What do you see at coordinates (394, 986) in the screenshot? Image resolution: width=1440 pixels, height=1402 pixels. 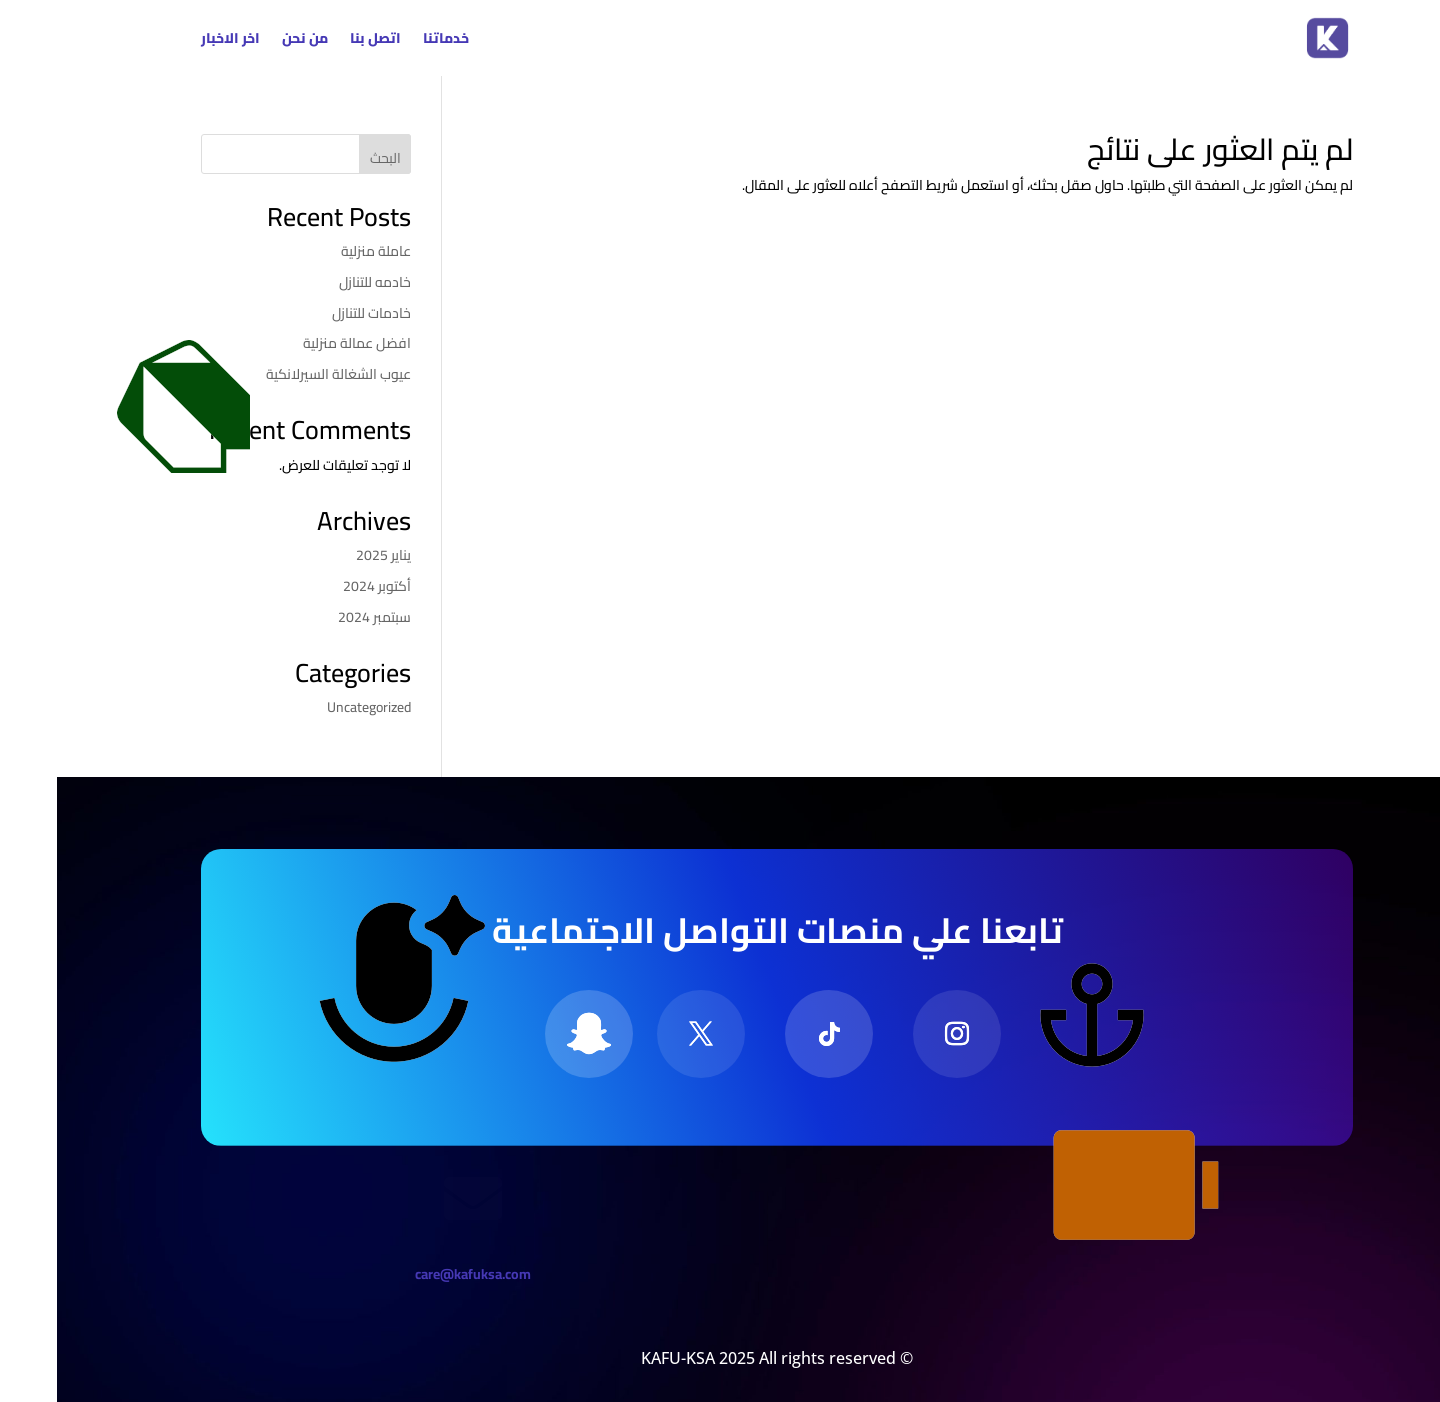 I see `activate ai voice assistant` at bounding box center [394, 986].